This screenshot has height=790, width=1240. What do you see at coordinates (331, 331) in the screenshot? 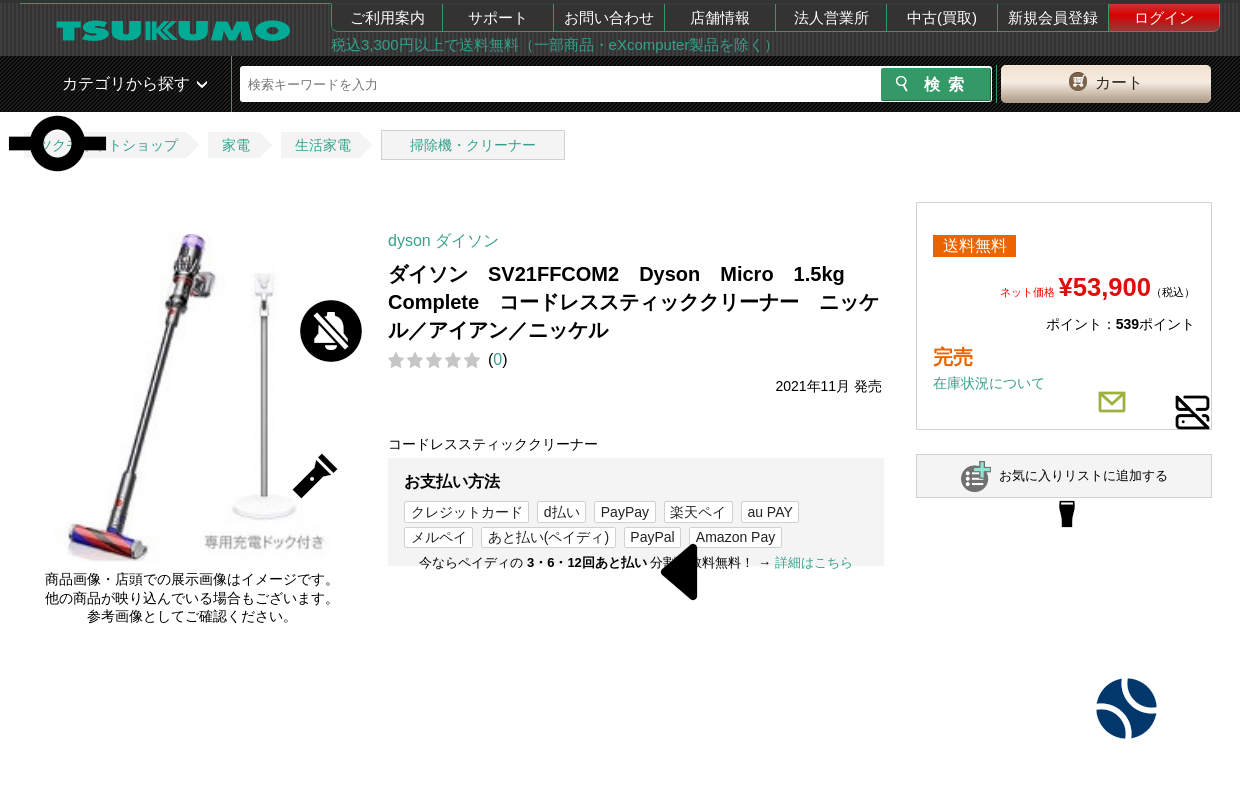
I see `mute notifications` at bounding box center [331, 331].